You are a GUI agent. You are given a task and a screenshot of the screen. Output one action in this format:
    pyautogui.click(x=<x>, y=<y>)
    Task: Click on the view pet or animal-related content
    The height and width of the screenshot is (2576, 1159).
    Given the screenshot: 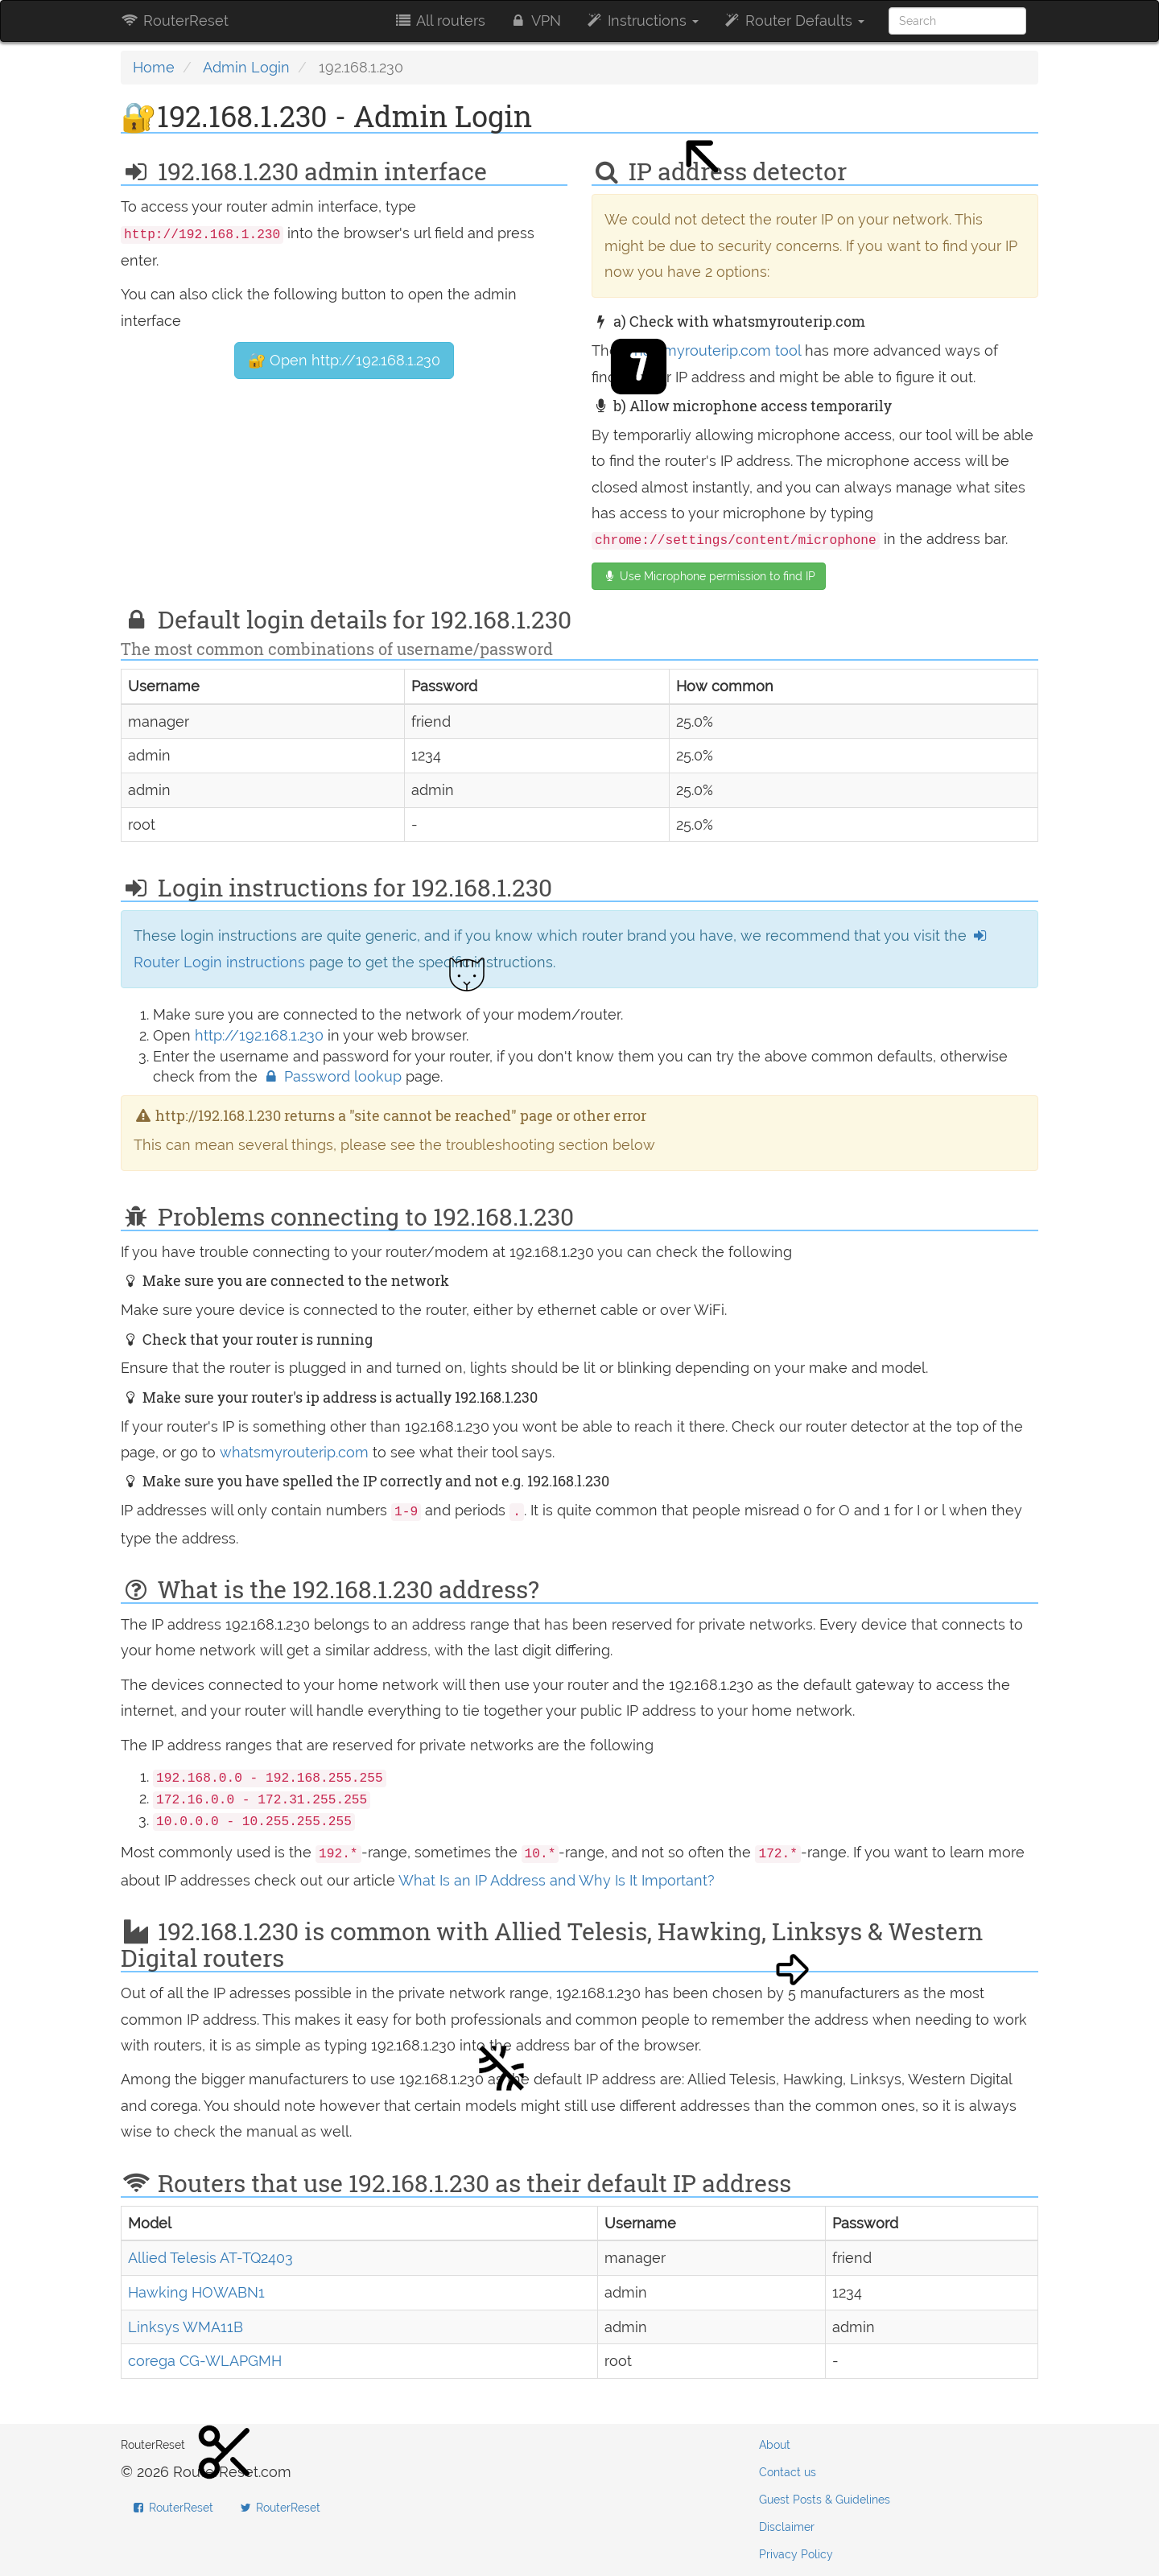 What is the action you would take?
    pyautogui.click(x=467, y=974)
    